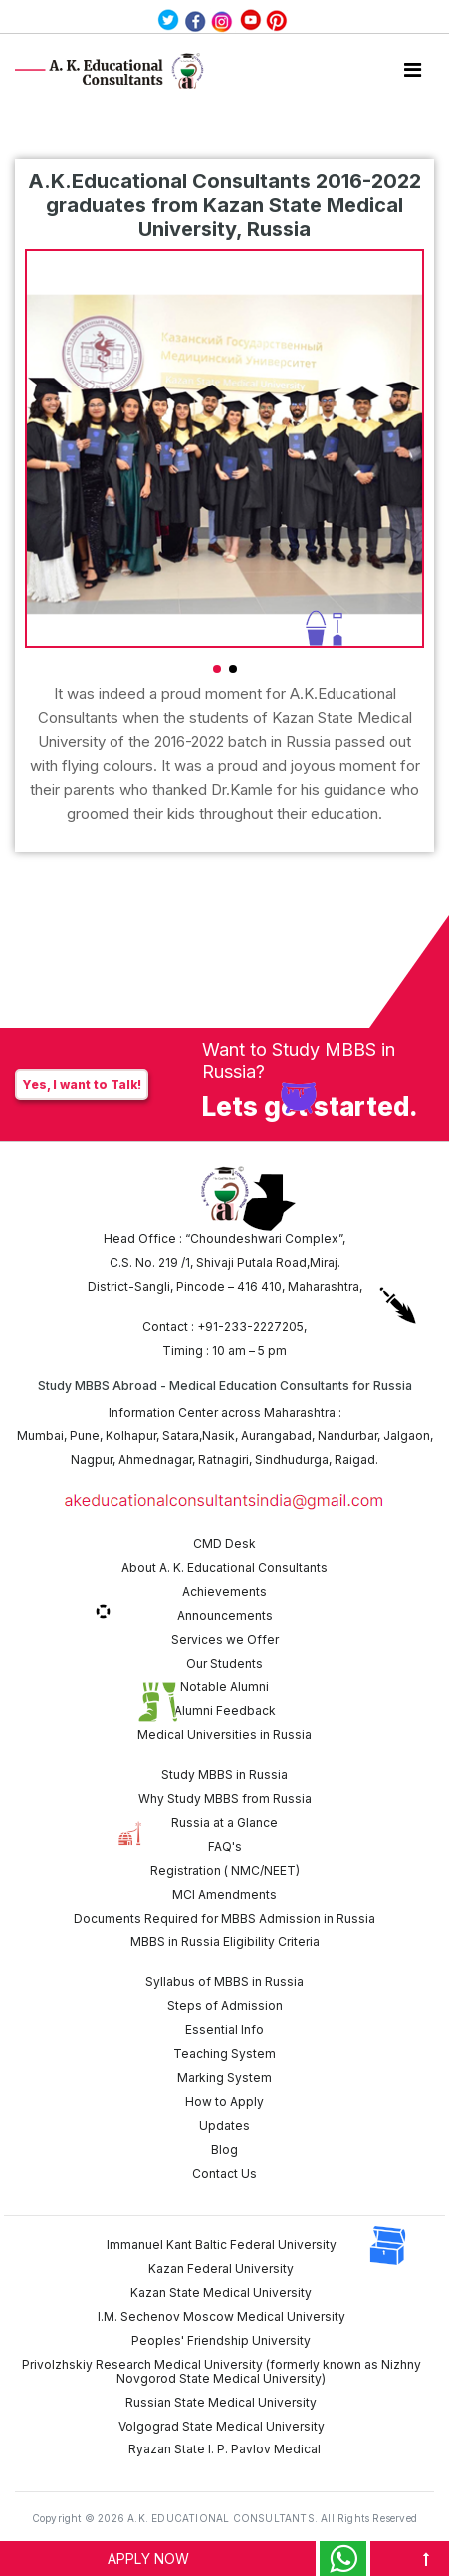  What do you see at coordinates (269, 1202) in the screenshot?
I see `select Guatemala as your country or region` at bounding box center [269, 1202].